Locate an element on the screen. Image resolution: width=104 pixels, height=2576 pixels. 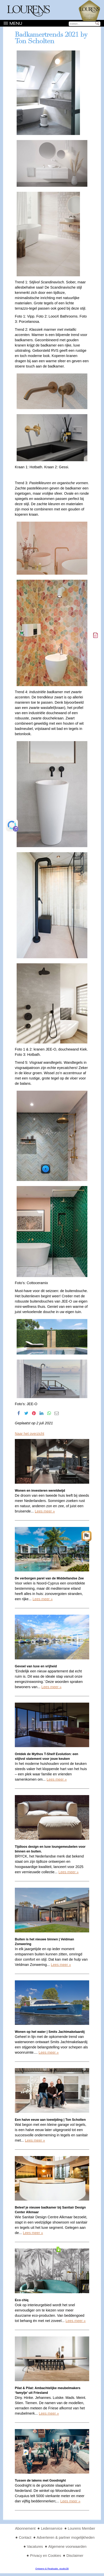
open digikam photo management app is located at coordinates (46, 1169).